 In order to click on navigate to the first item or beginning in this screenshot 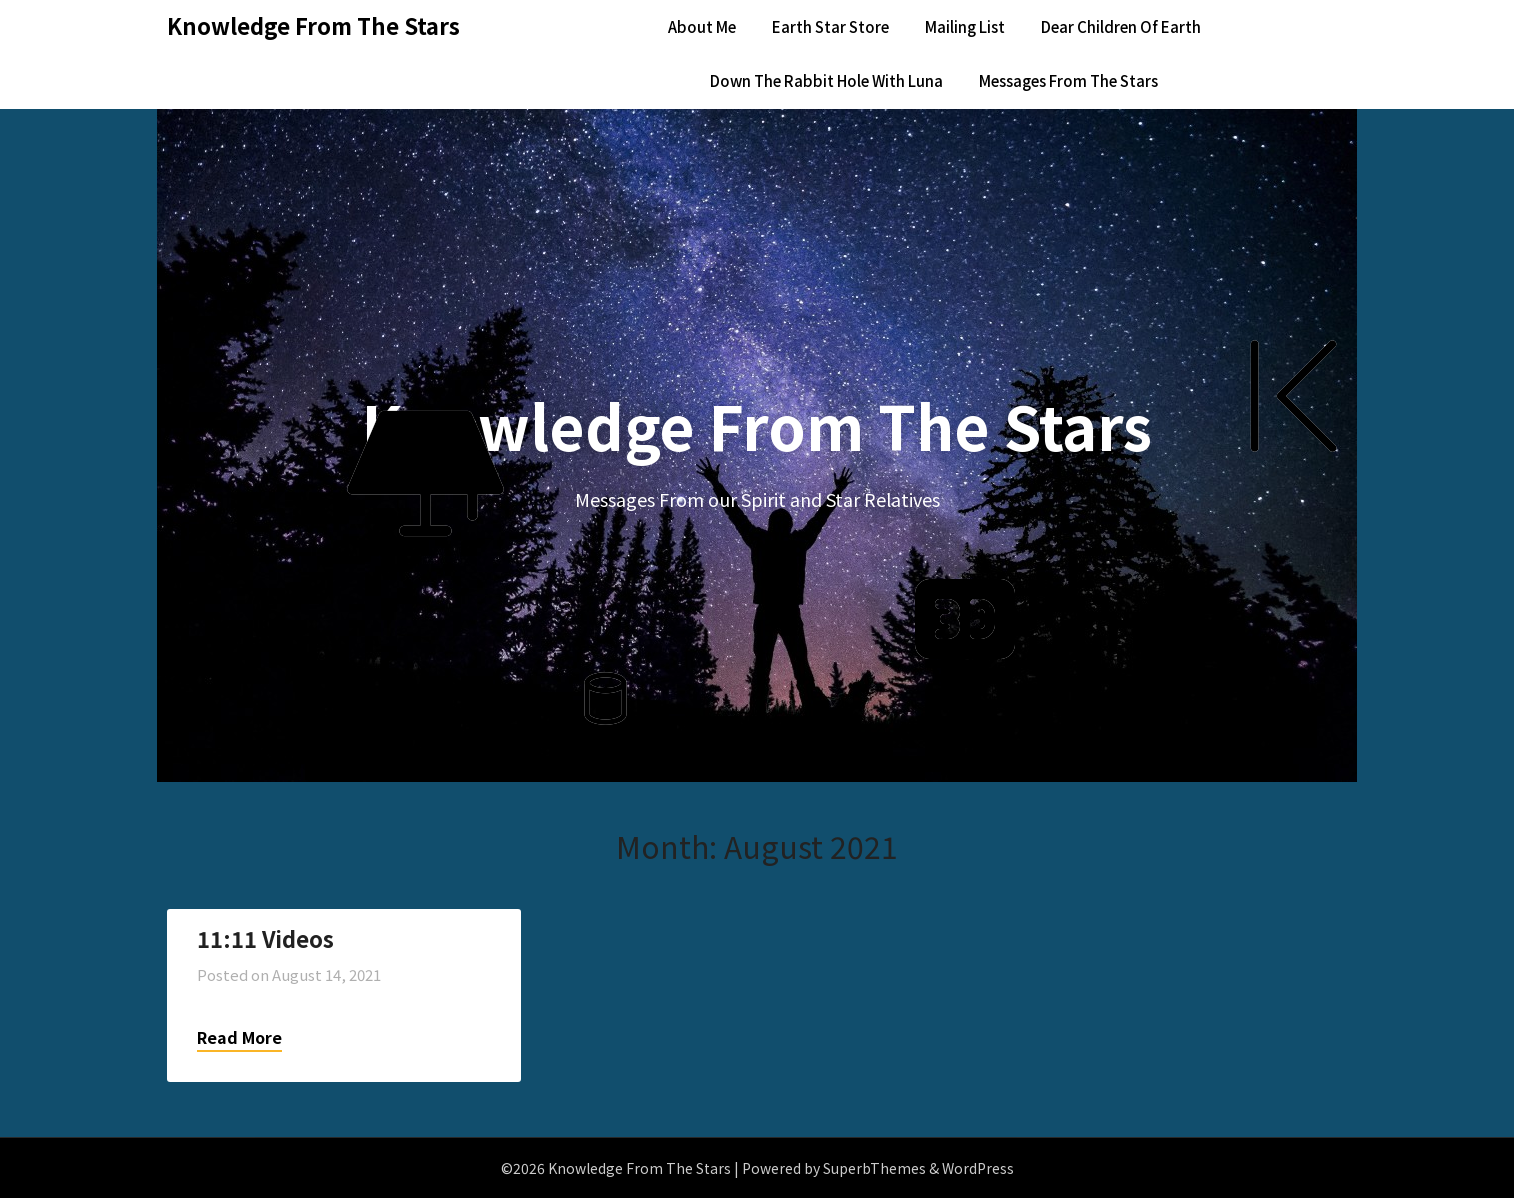, I will do `click(1291, 396)`.